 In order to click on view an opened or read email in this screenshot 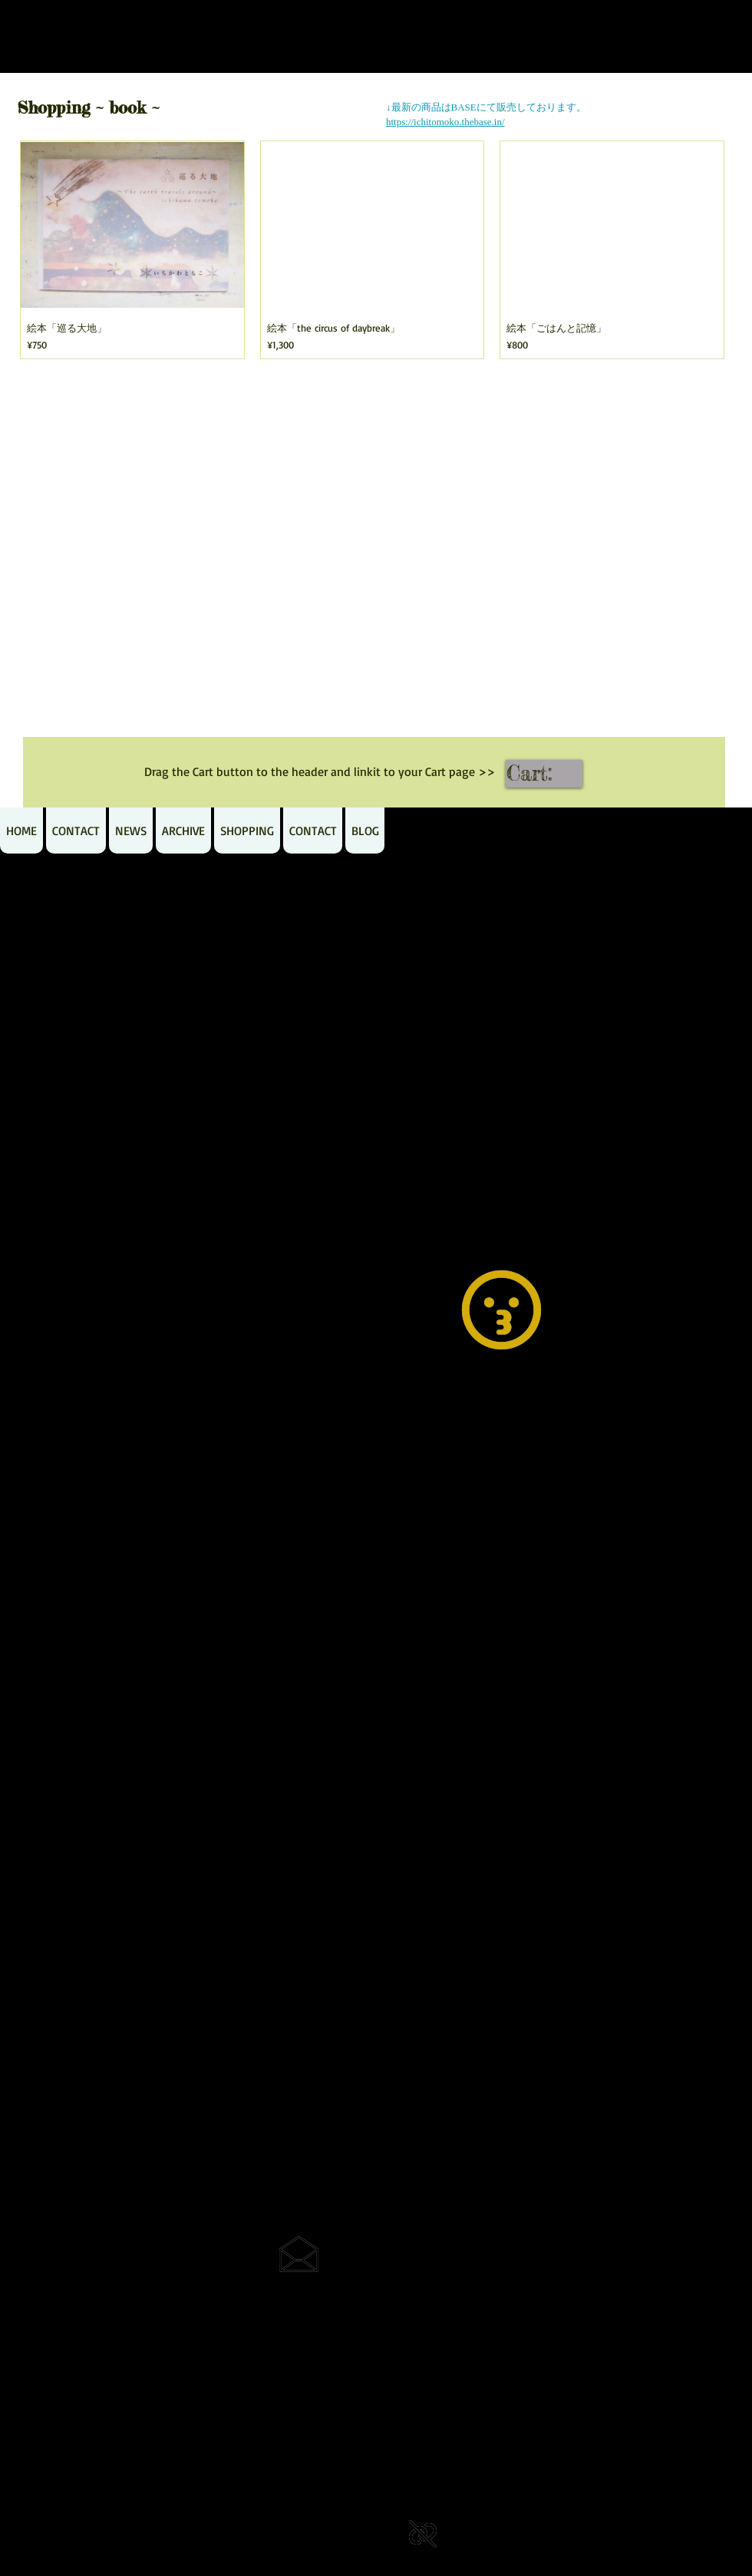, I will do `click(298, 2255)`.